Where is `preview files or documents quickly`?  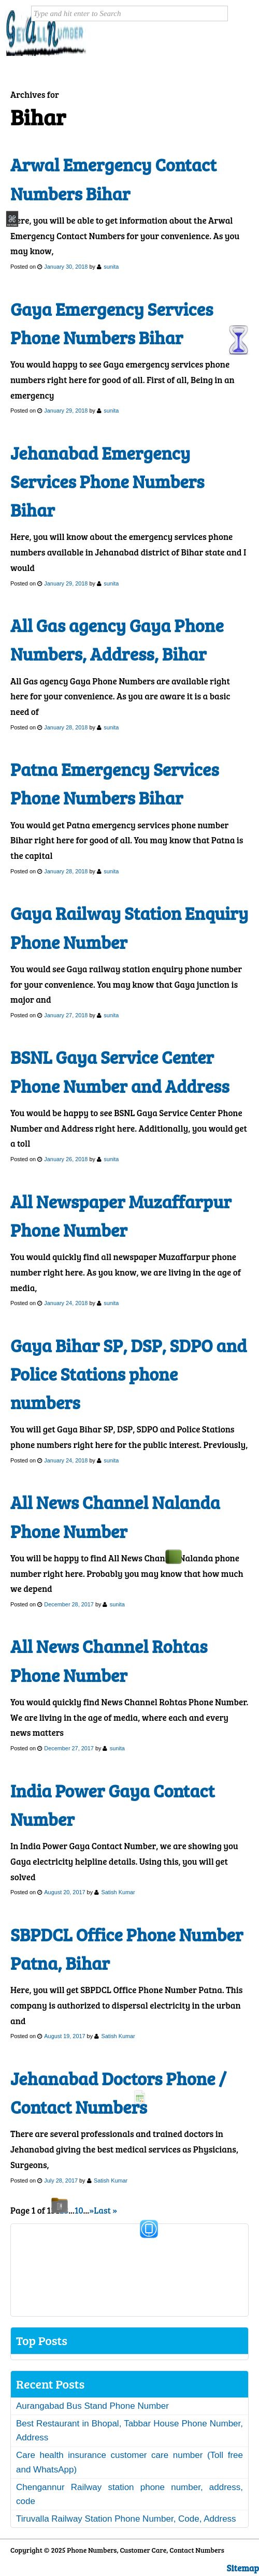 preview files or documents quickly is located at coordinates (149, 2229).